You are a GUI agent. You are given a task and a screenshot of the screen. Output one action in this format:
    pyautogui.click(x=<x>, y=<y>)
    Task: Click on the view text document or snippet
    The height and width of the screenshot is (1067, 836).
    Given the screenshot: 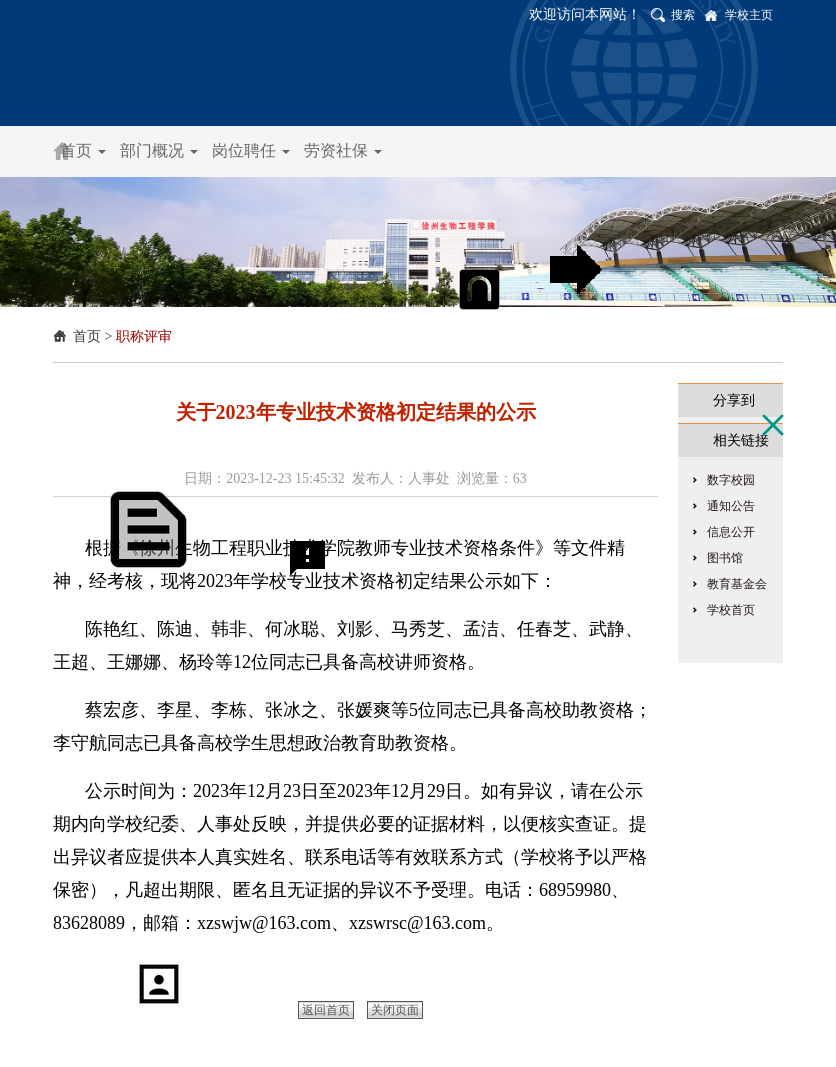 What is the action you would take?
    pyautogui.click(x=148, y=529)
    